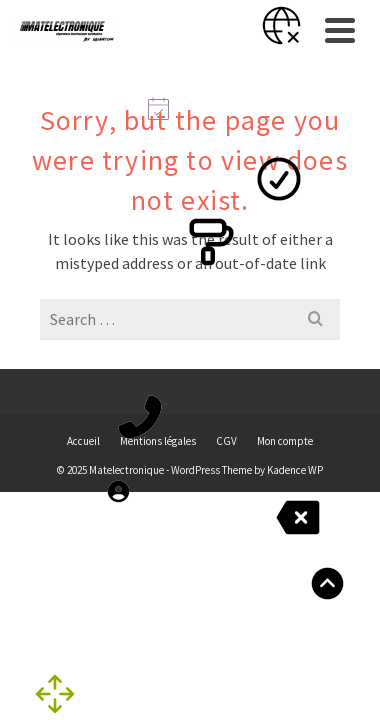  I want to click on delete the previous character, so click(299, 517).